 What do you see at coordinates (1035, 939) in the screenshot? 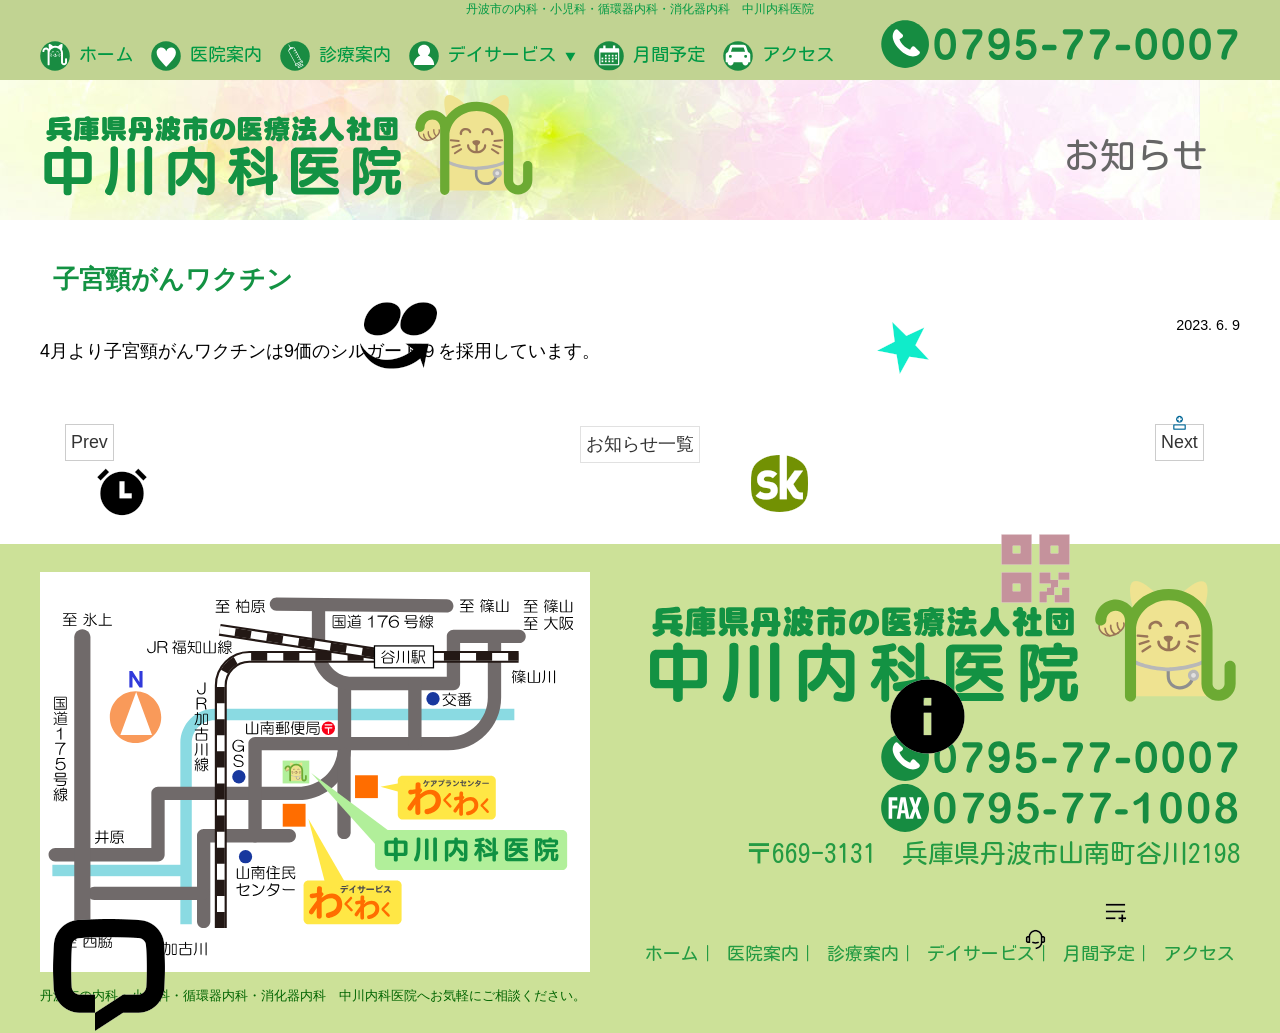
I see `contact customer support` at bounding box center [1035, 939].